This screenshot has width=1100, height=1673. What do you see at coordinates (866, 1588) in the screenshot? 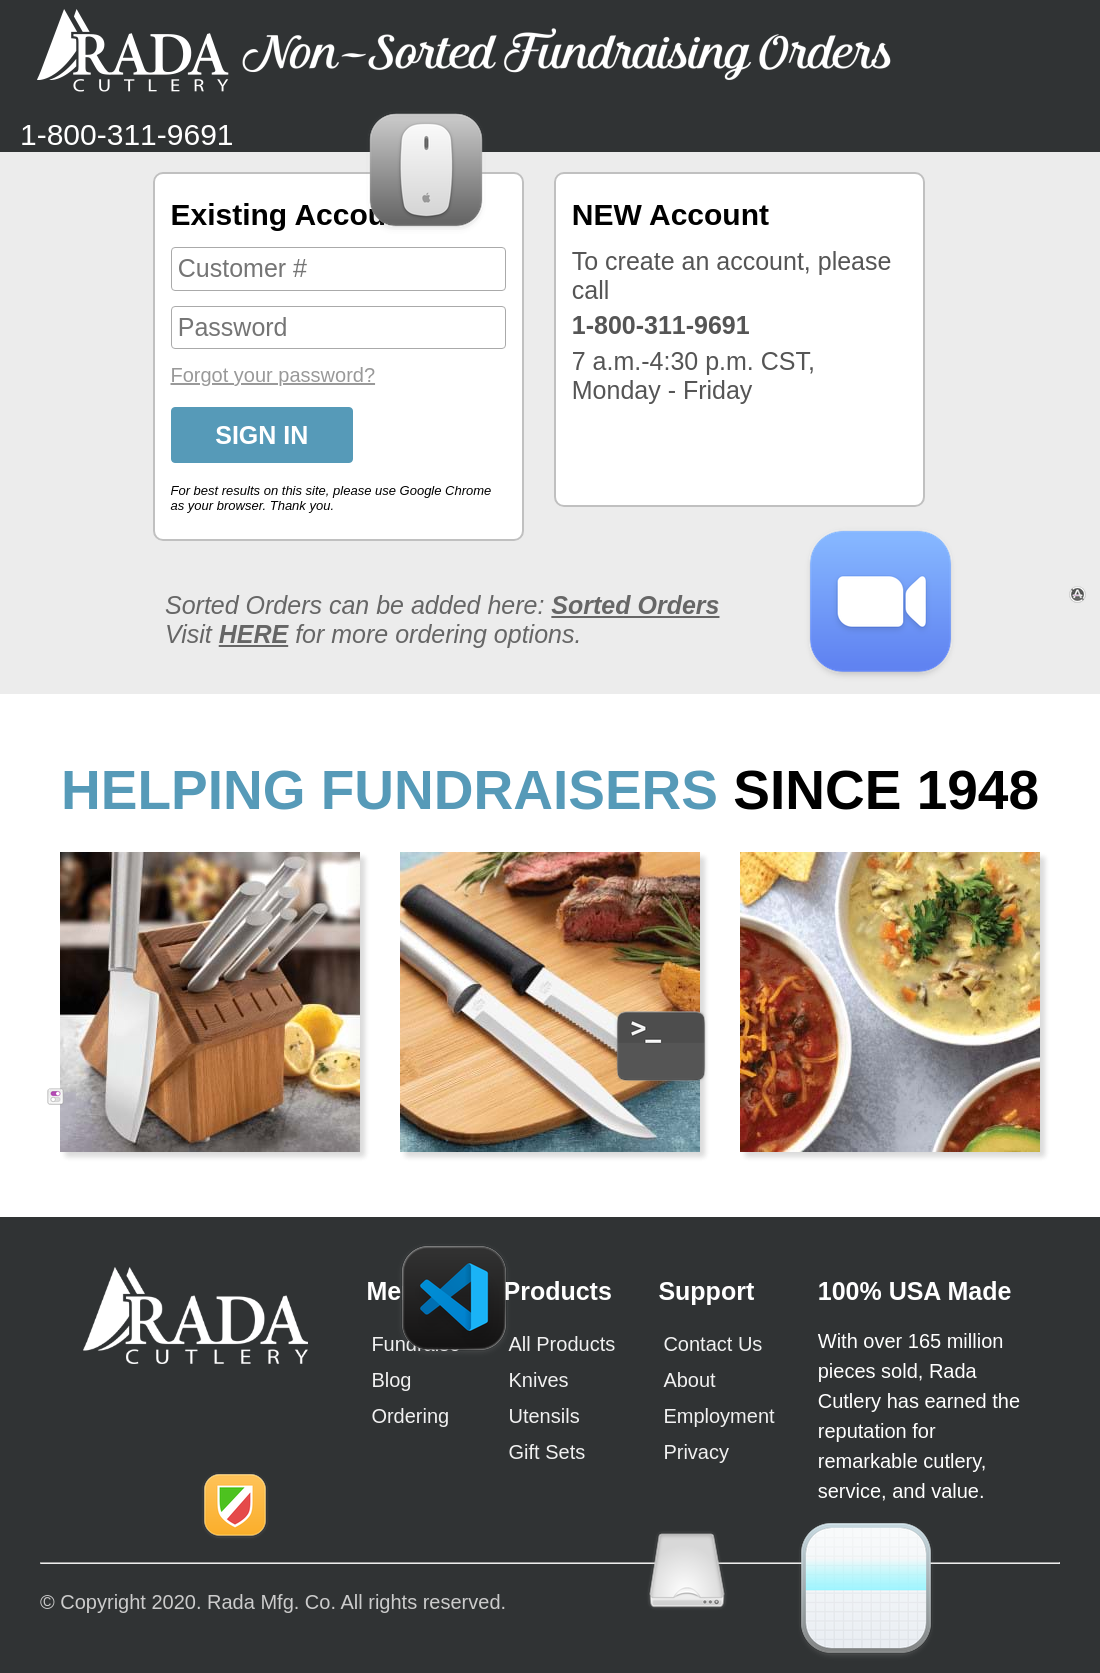
I see `open document scanner app` at bounding box center [866, 1588].